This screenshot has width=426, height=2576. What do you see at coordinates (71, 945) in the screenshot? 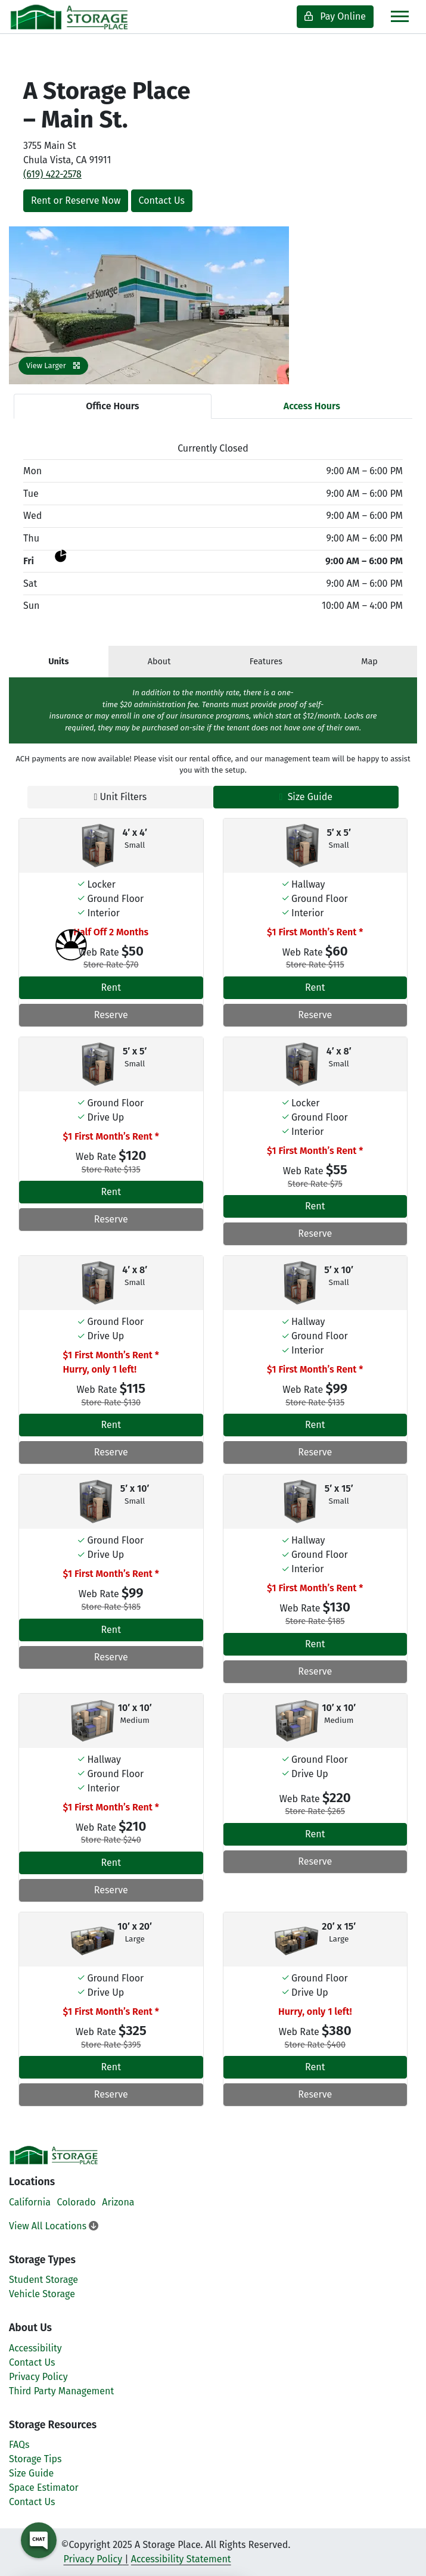
I see `indicates morning or sunrise time setting` at bounding box center [71, 945].